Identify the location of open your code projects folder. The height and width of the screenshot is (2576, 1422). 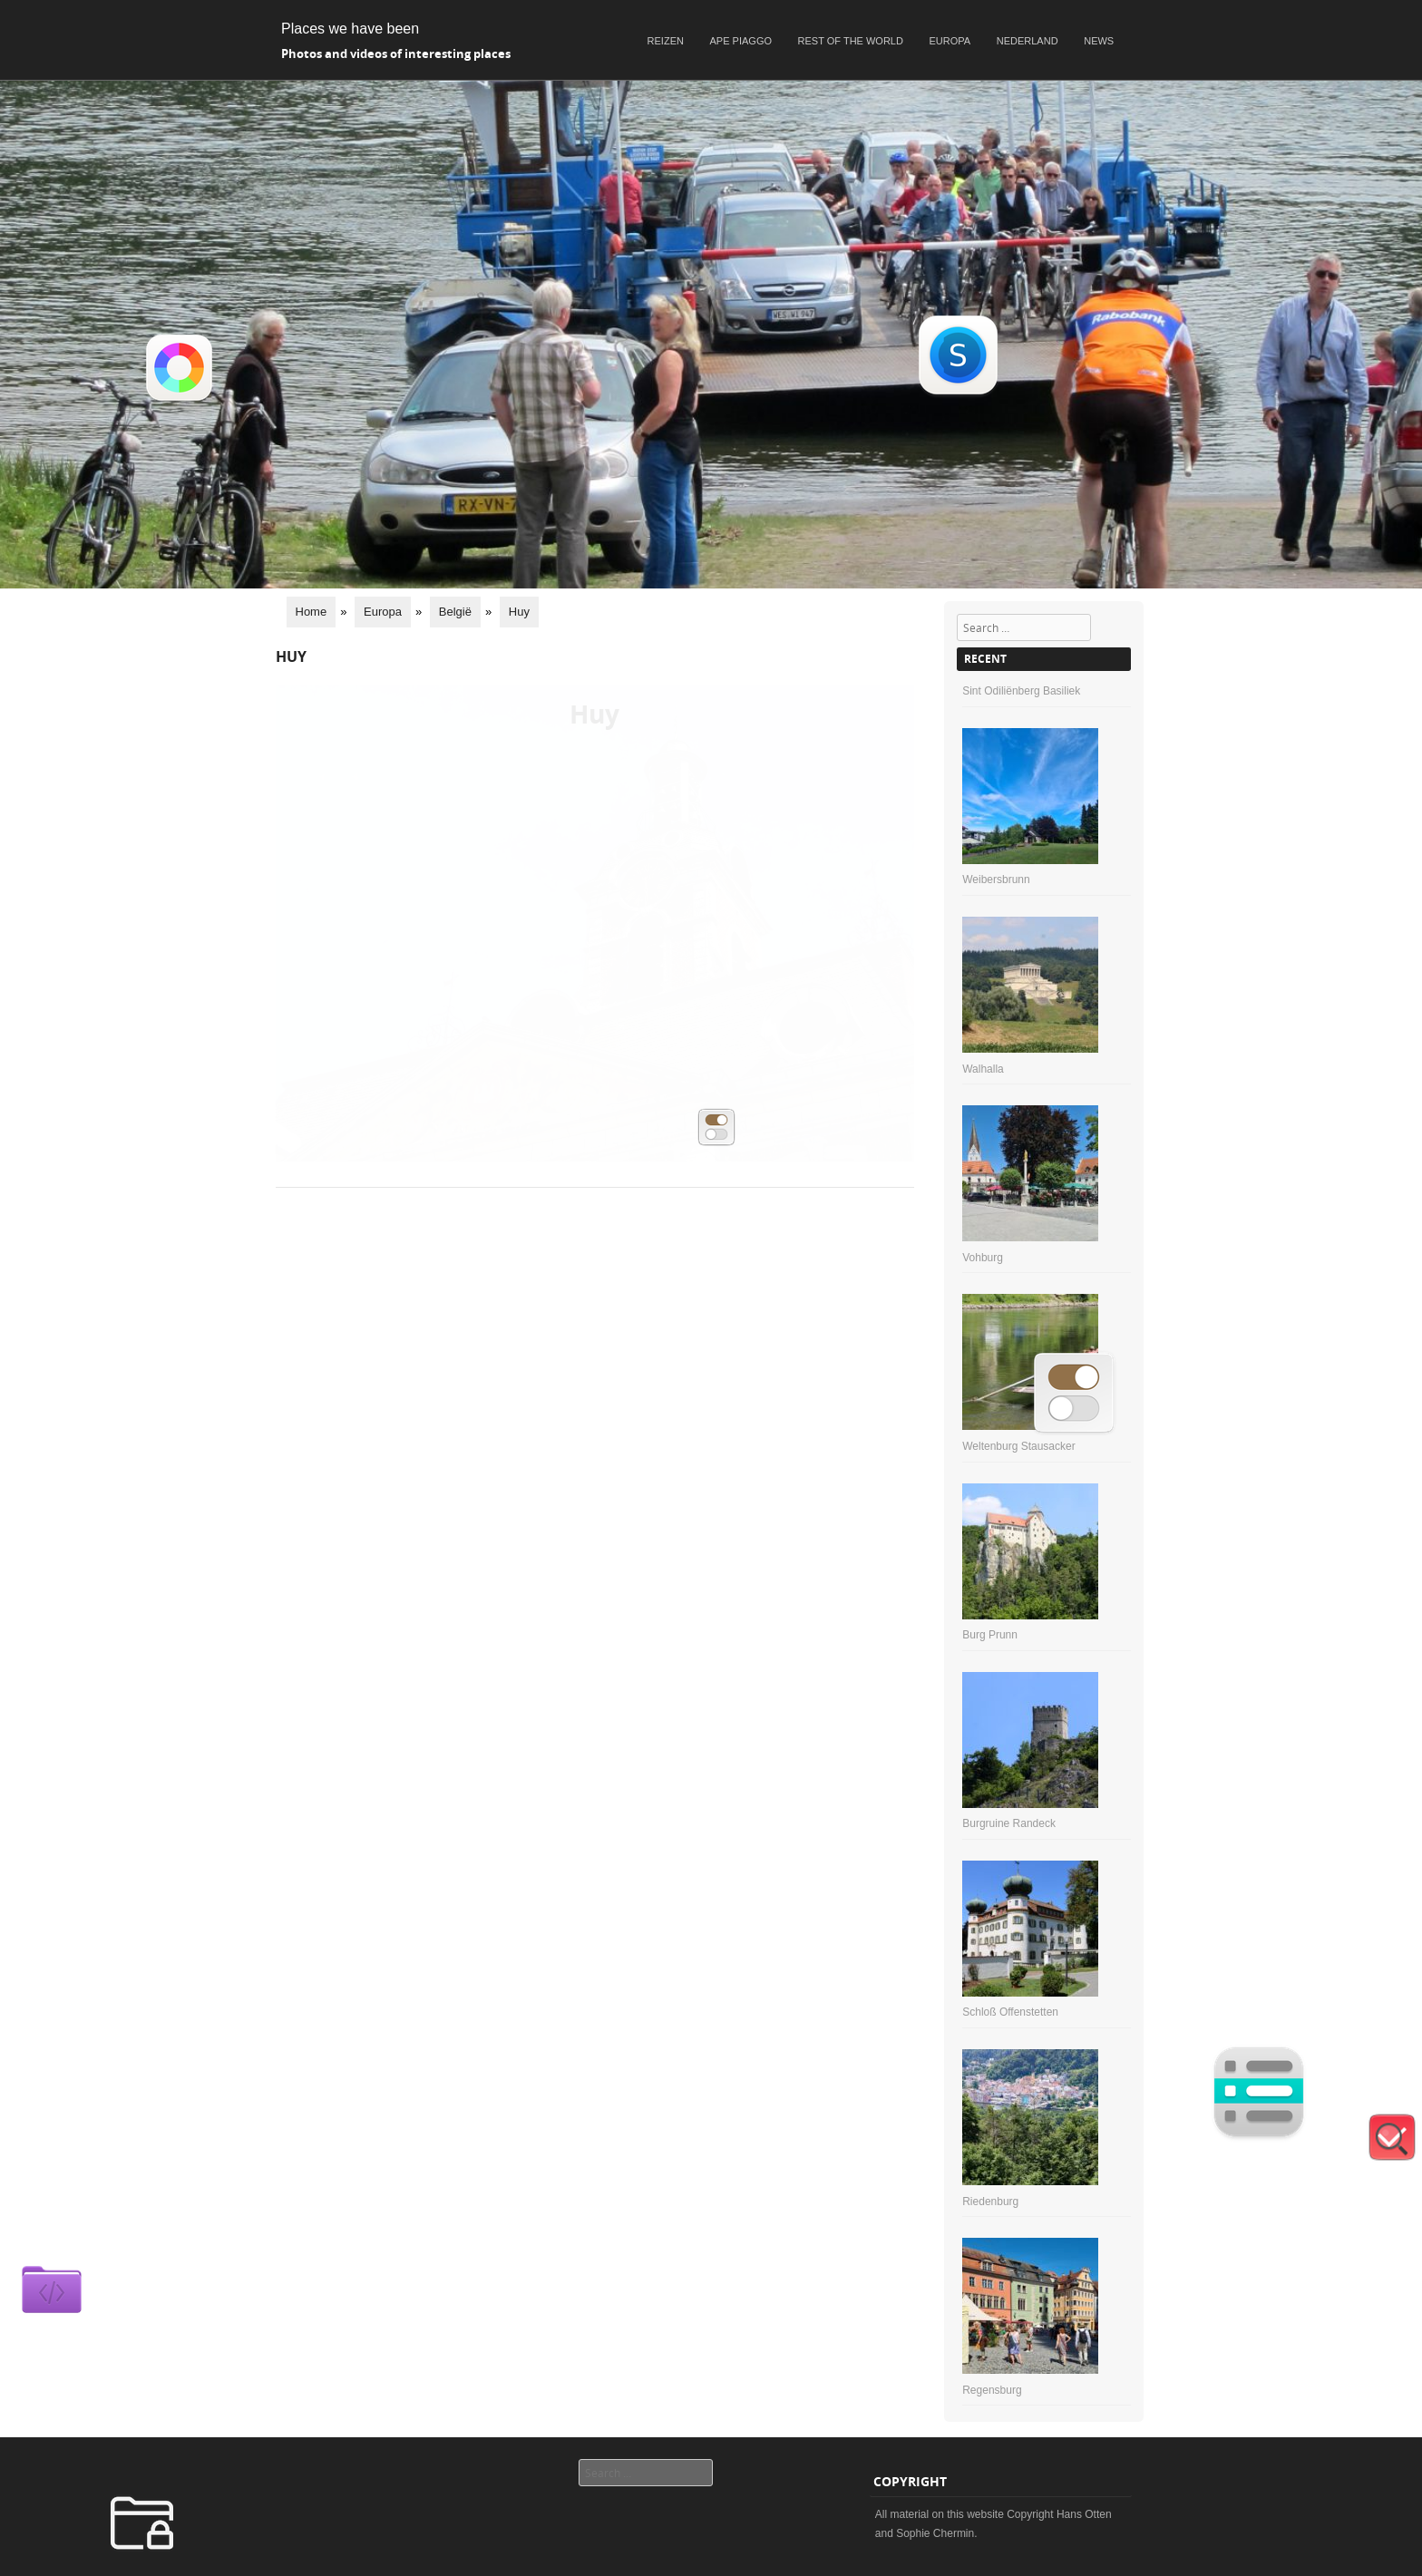
(52, 2289).